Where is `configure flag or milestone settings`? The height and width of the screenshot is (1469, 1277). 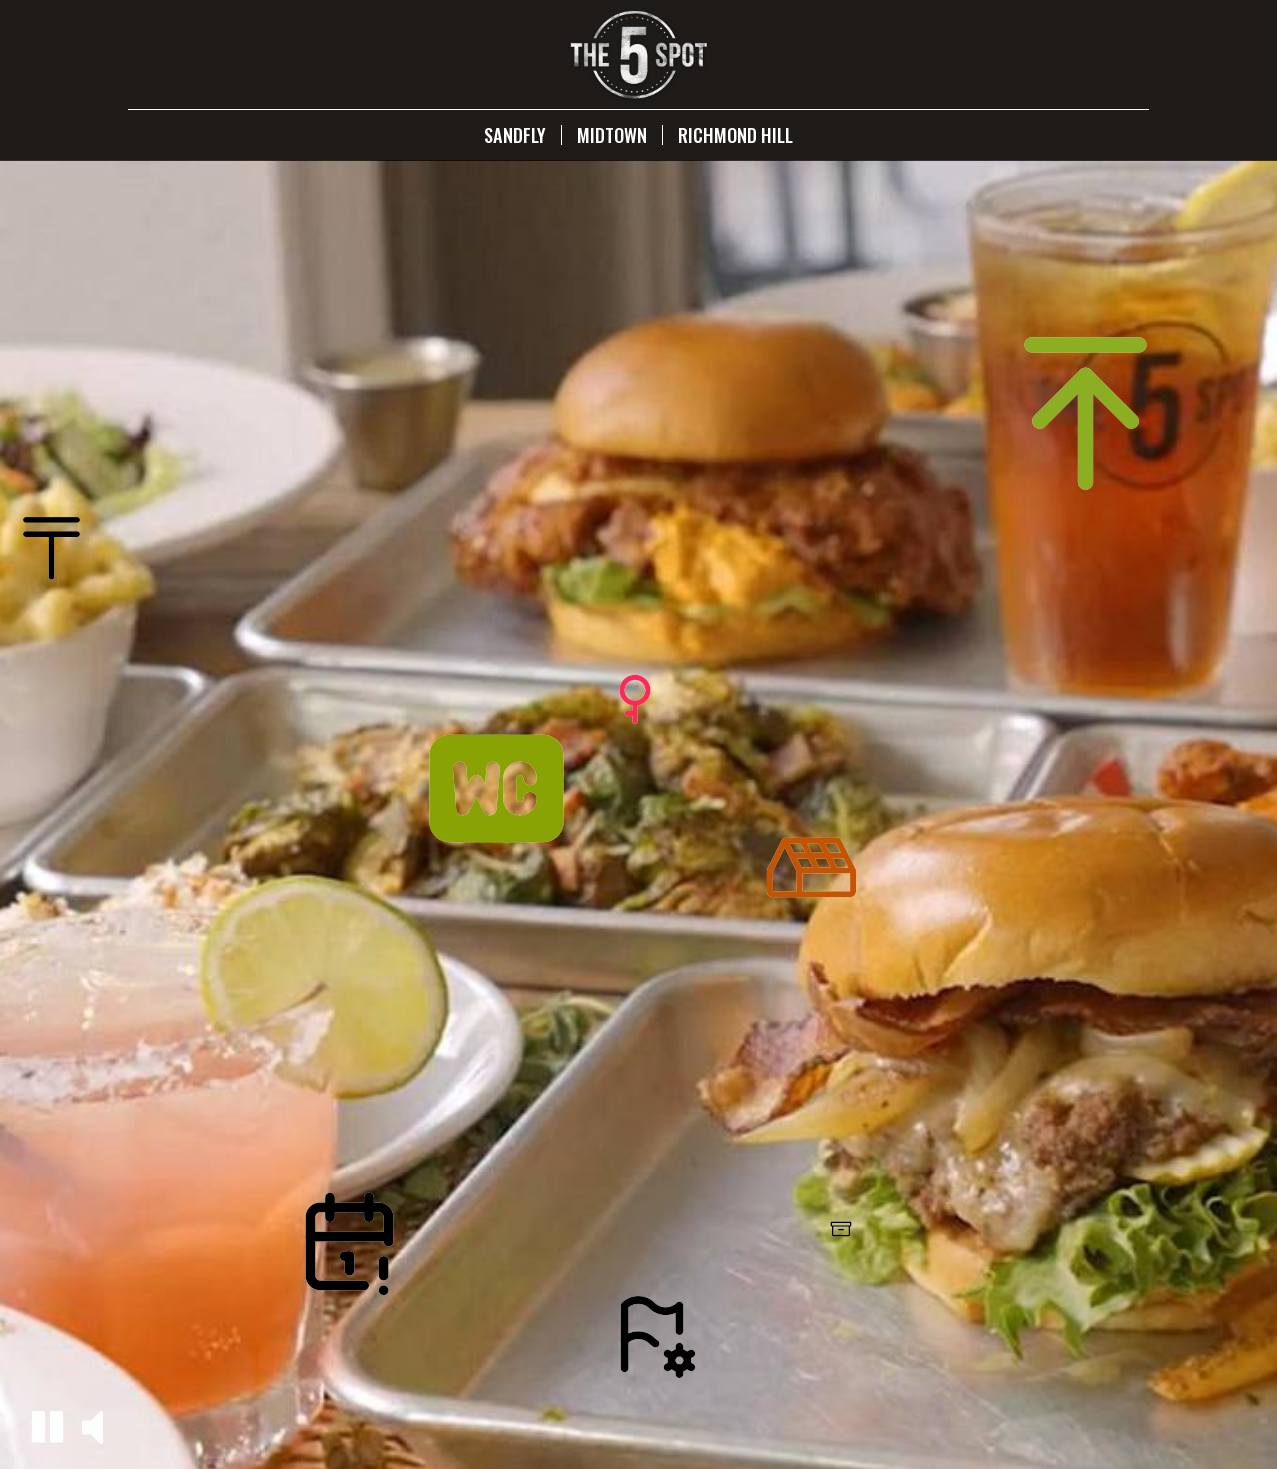
configure flag or milestone settings is located at coordinates (652, 1333).